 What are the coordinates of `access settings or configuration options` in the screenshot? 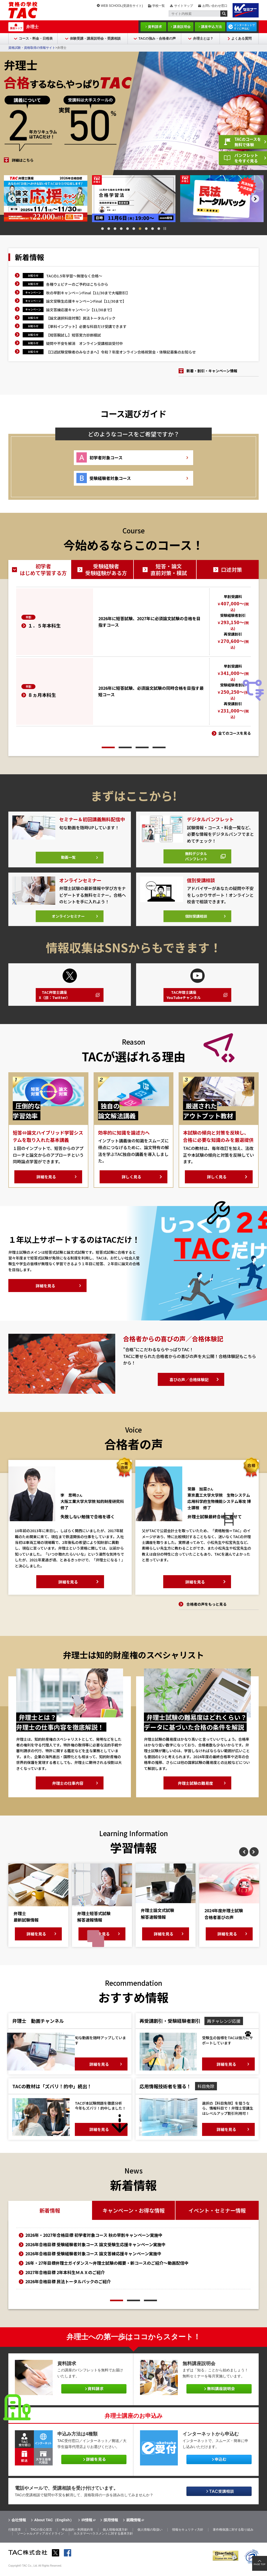 It's located at (218, 1213).